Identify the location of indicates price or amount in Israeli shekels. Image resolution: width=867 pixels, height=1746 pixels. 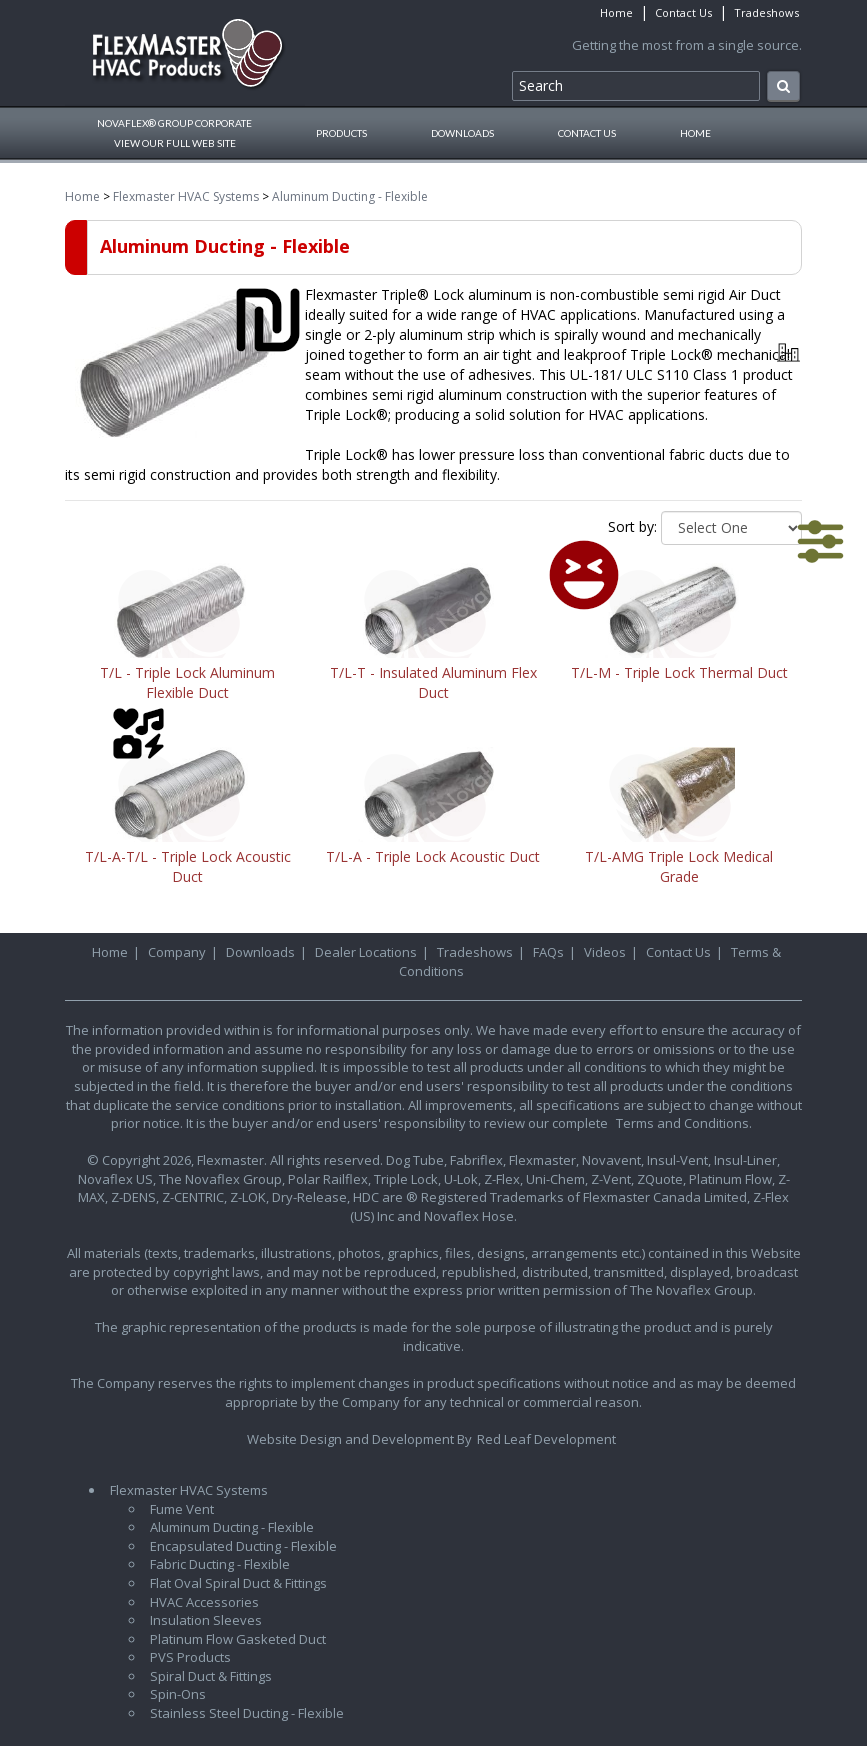
(268, 320).